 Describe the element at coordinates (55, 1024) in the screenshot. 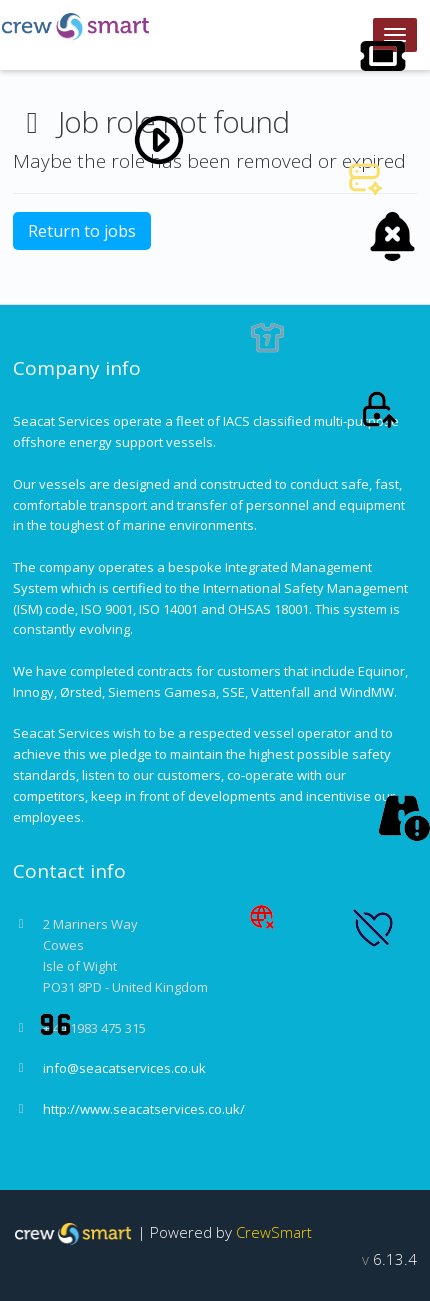

I see `displays the number 96 as a label or count indicator` at that location.